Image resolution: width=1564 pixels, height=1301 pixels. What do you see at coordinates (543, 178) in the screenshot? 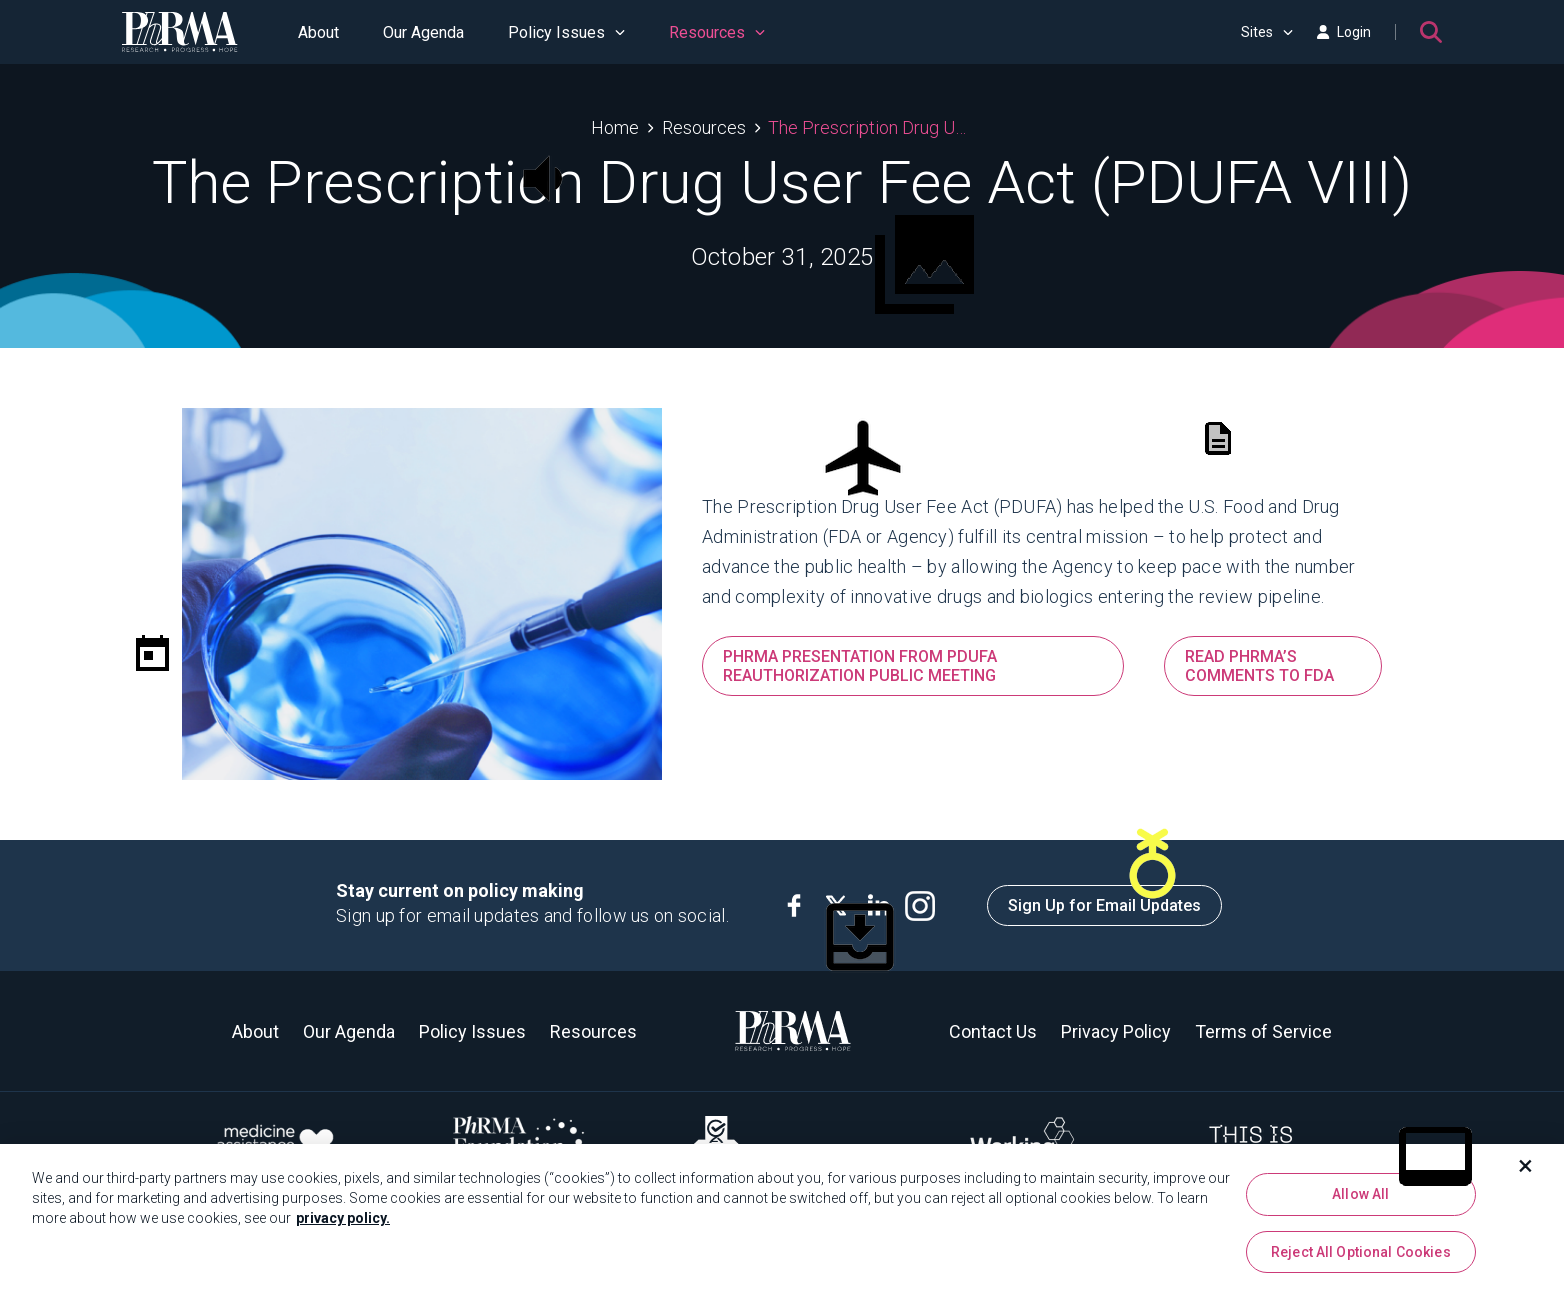
I see `decrease audio volume` at bounding box center [543, 178].